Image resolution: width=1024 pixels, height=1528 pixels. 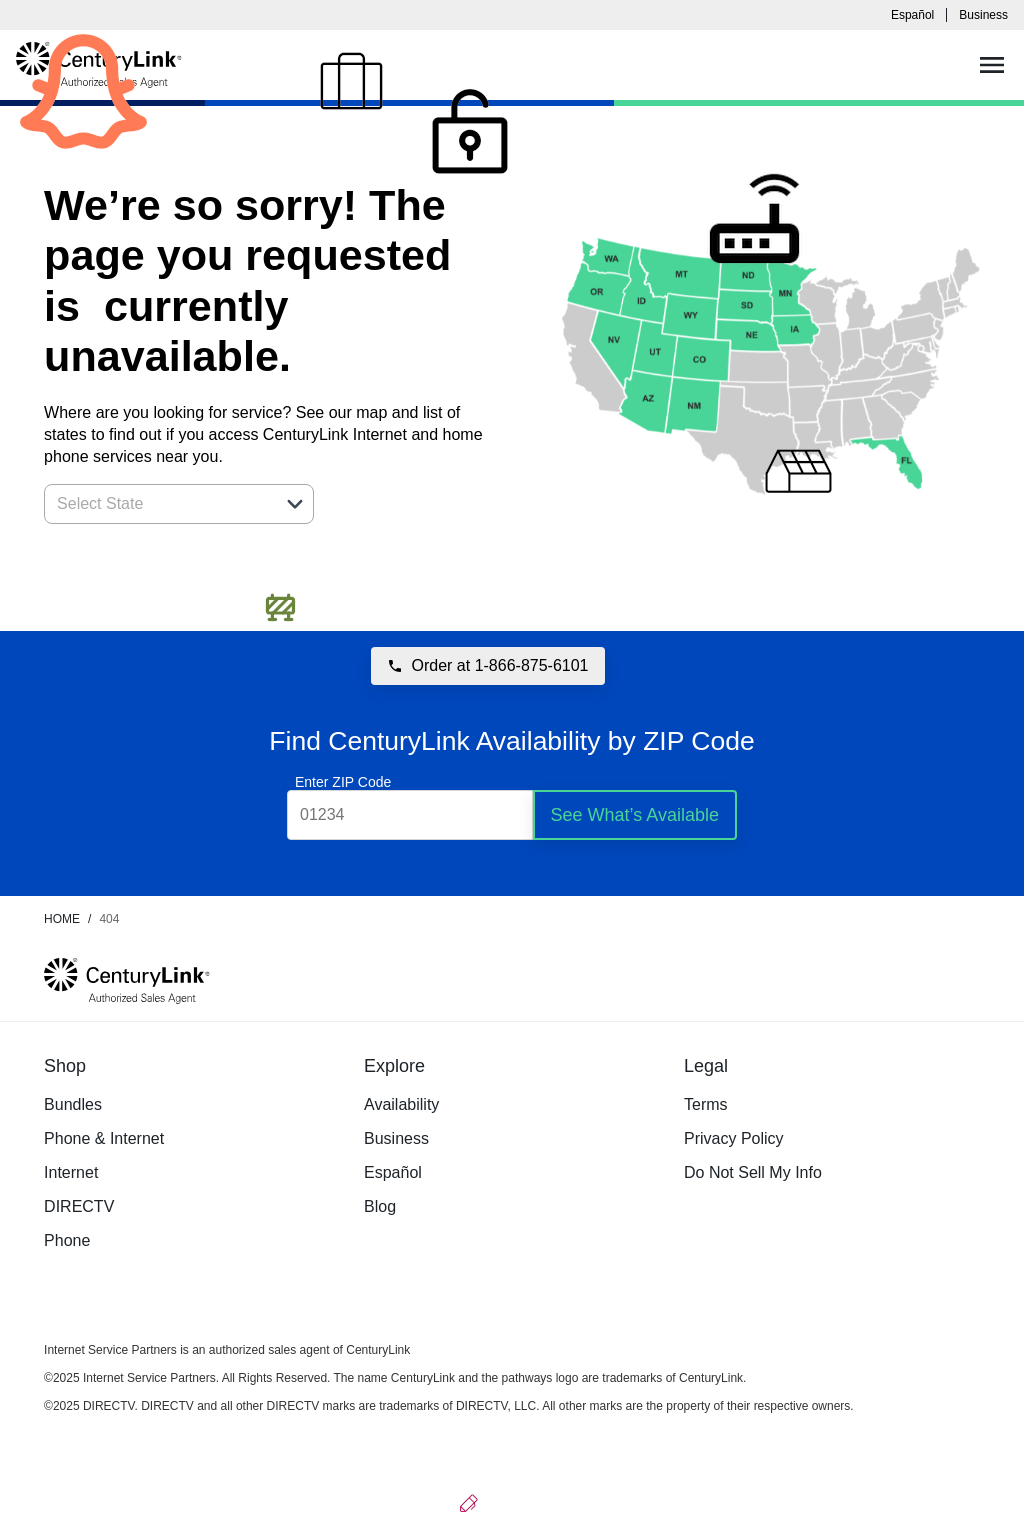 What do you see at coordinates (280, 606) in the screenshot?
I see `indicates a blocked or restricted area` at bounding box center [280, 606].